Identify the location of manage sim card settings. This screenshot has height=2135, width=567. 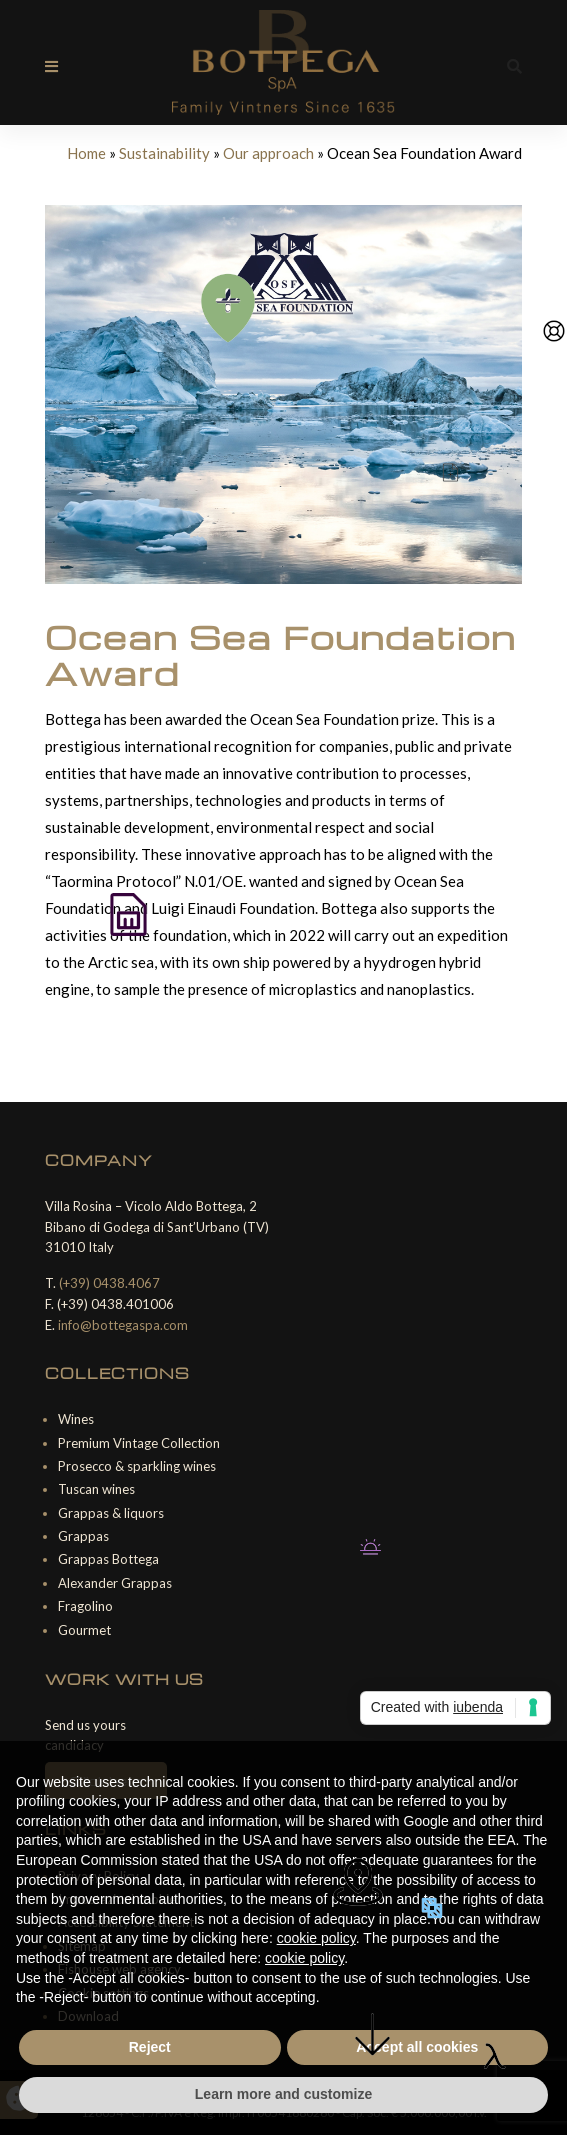
(128, 914).